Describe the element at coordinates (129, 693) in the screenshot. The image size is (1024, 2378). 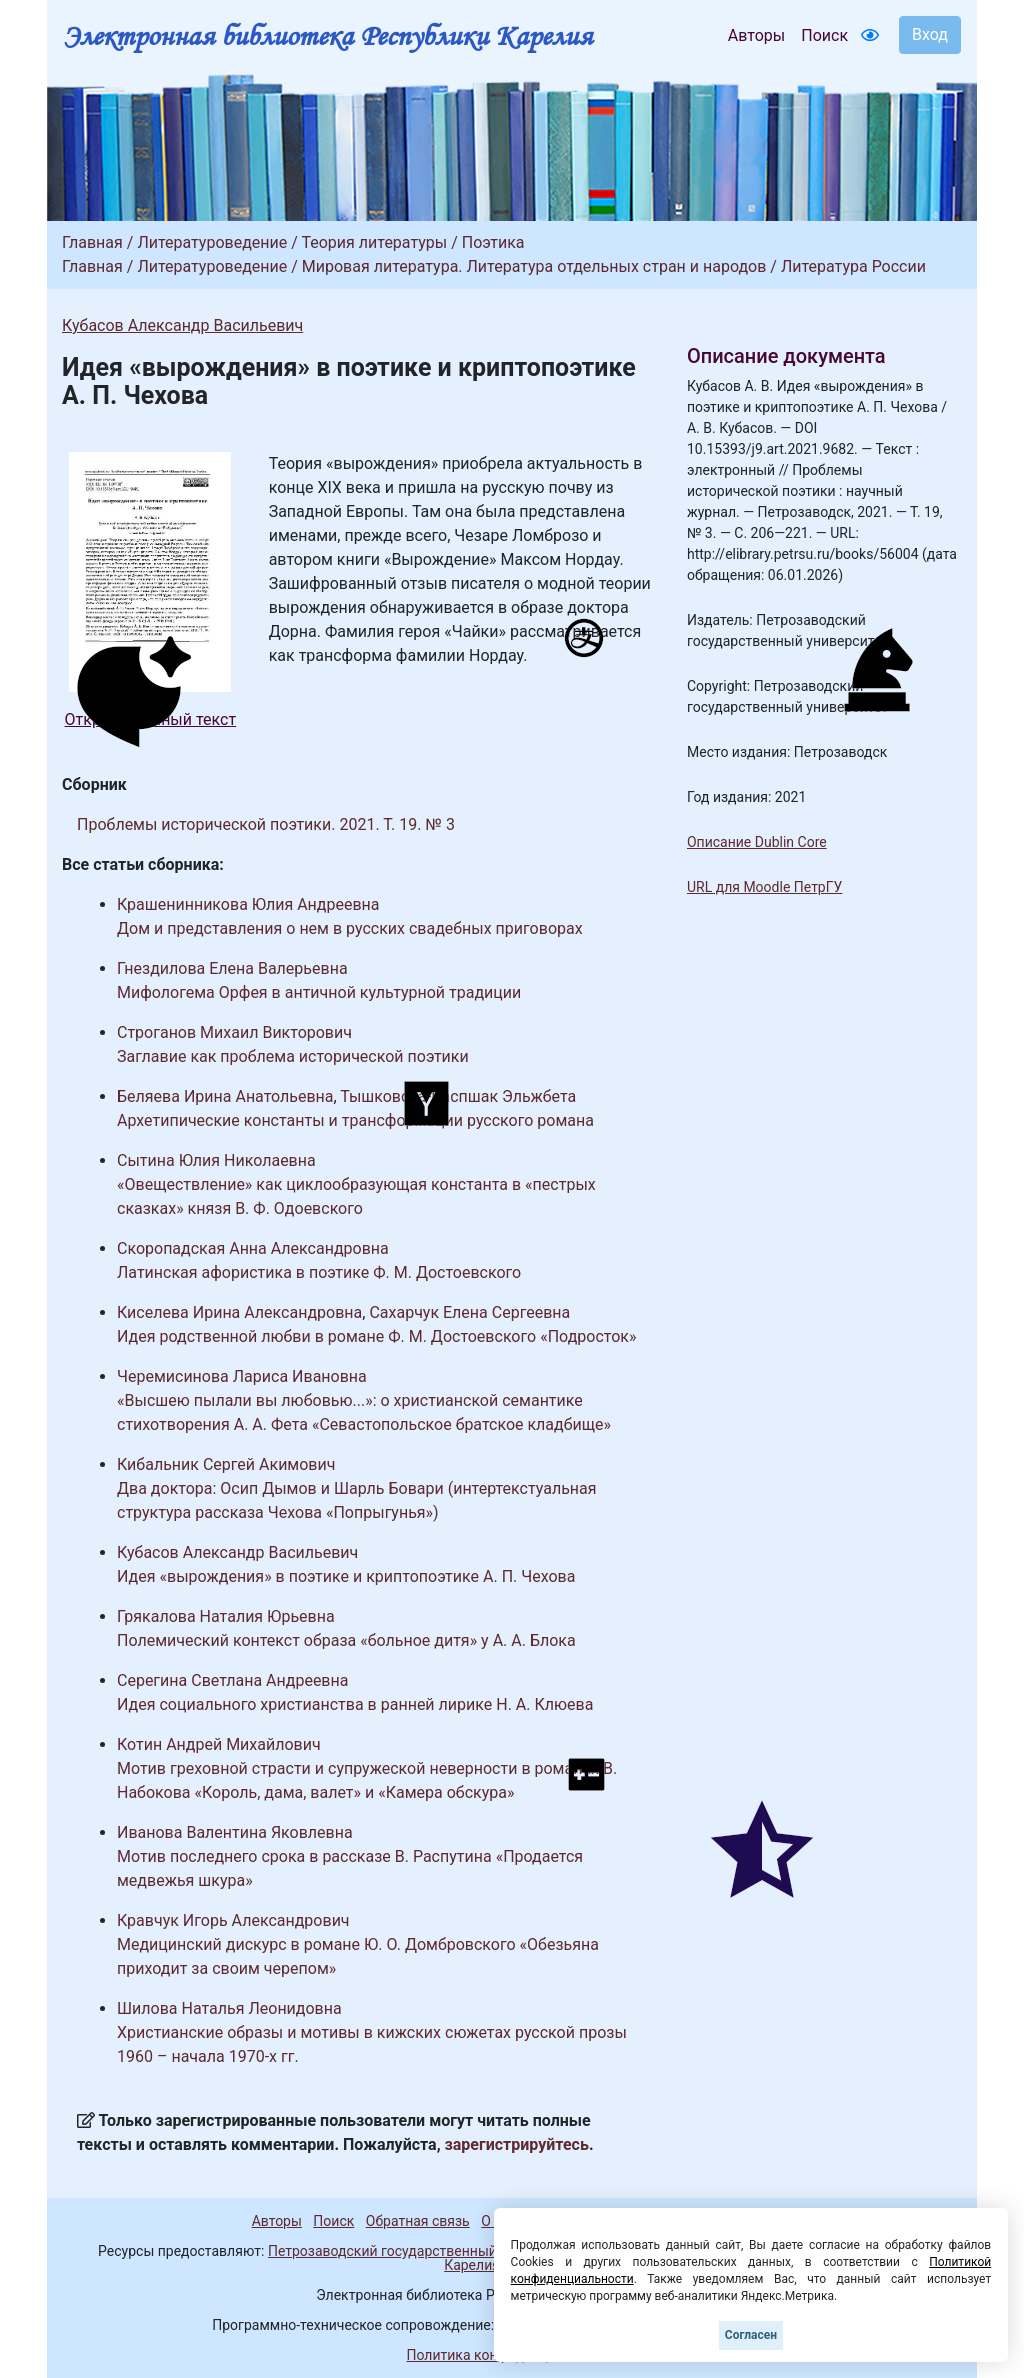
I see `start a conversation with AI assistant` at that location.